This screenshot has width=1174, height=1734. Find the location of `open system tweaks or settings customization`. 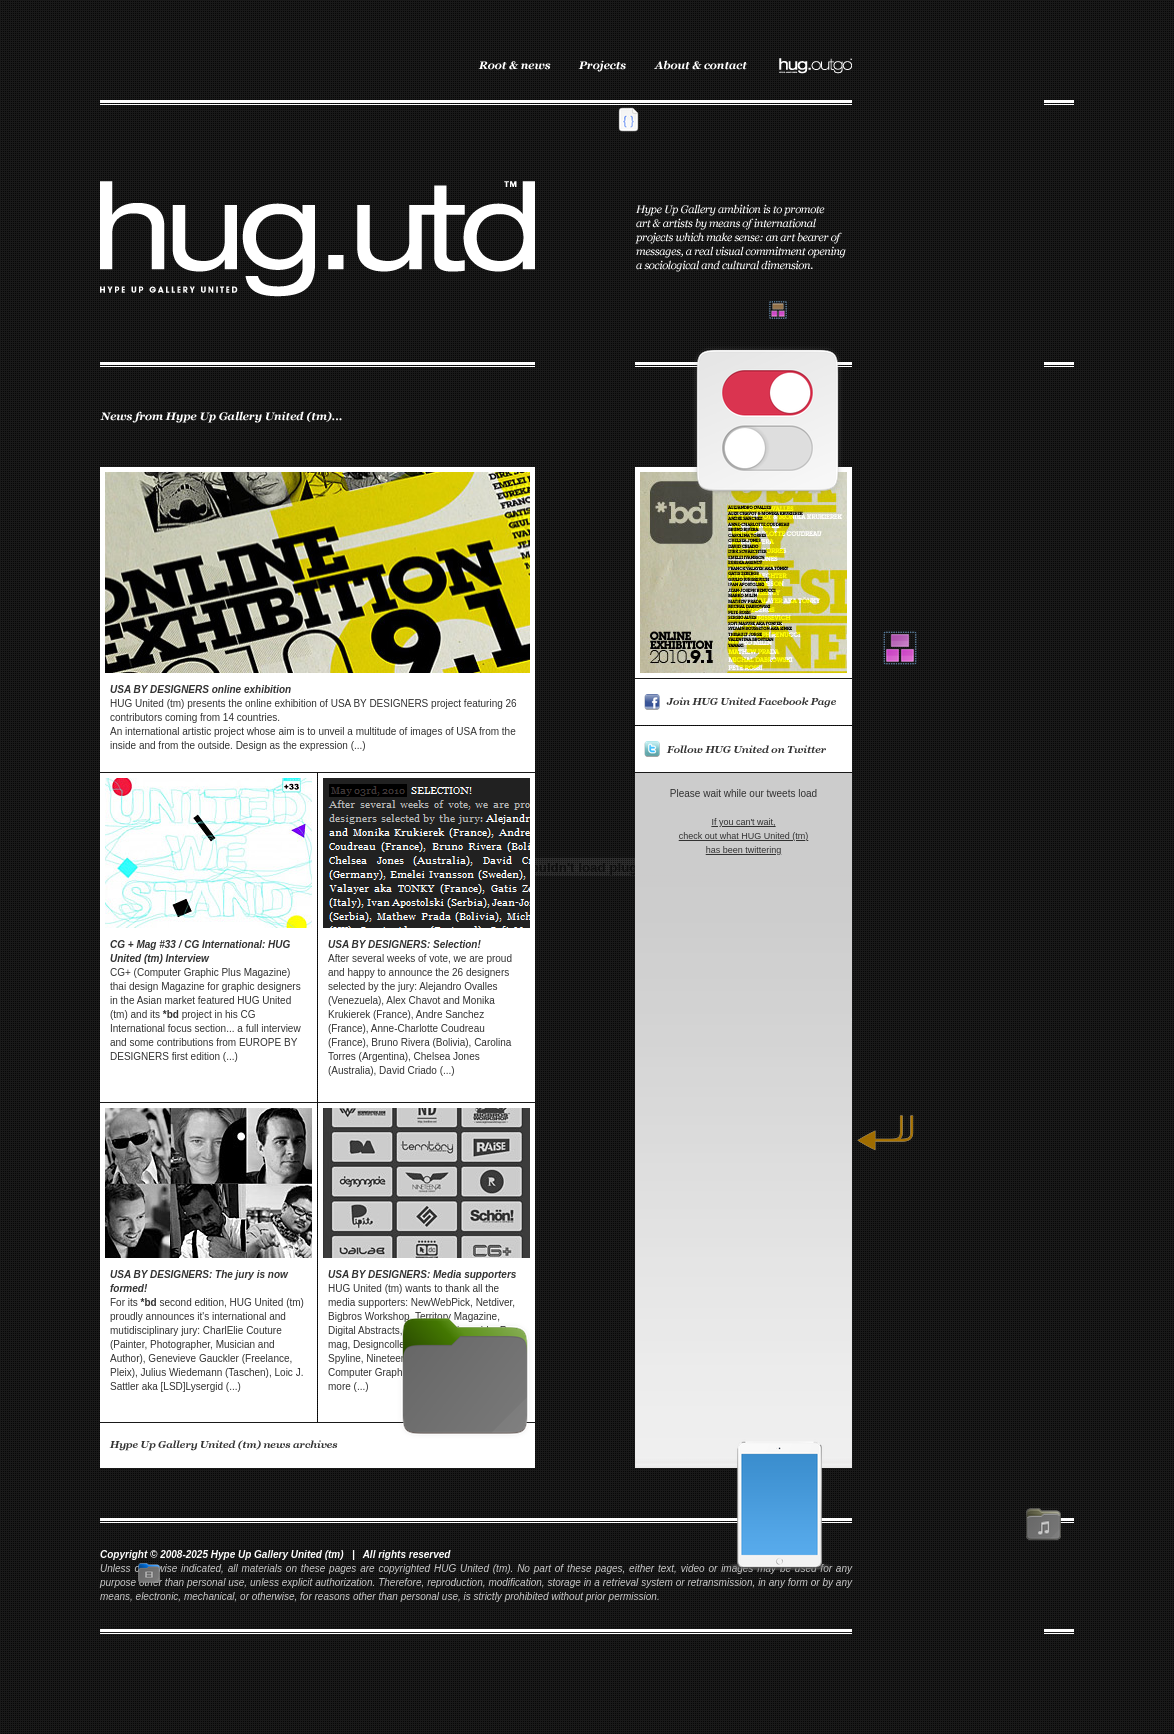

open system tweaks or settings customization is located at coordinates (767, 420).